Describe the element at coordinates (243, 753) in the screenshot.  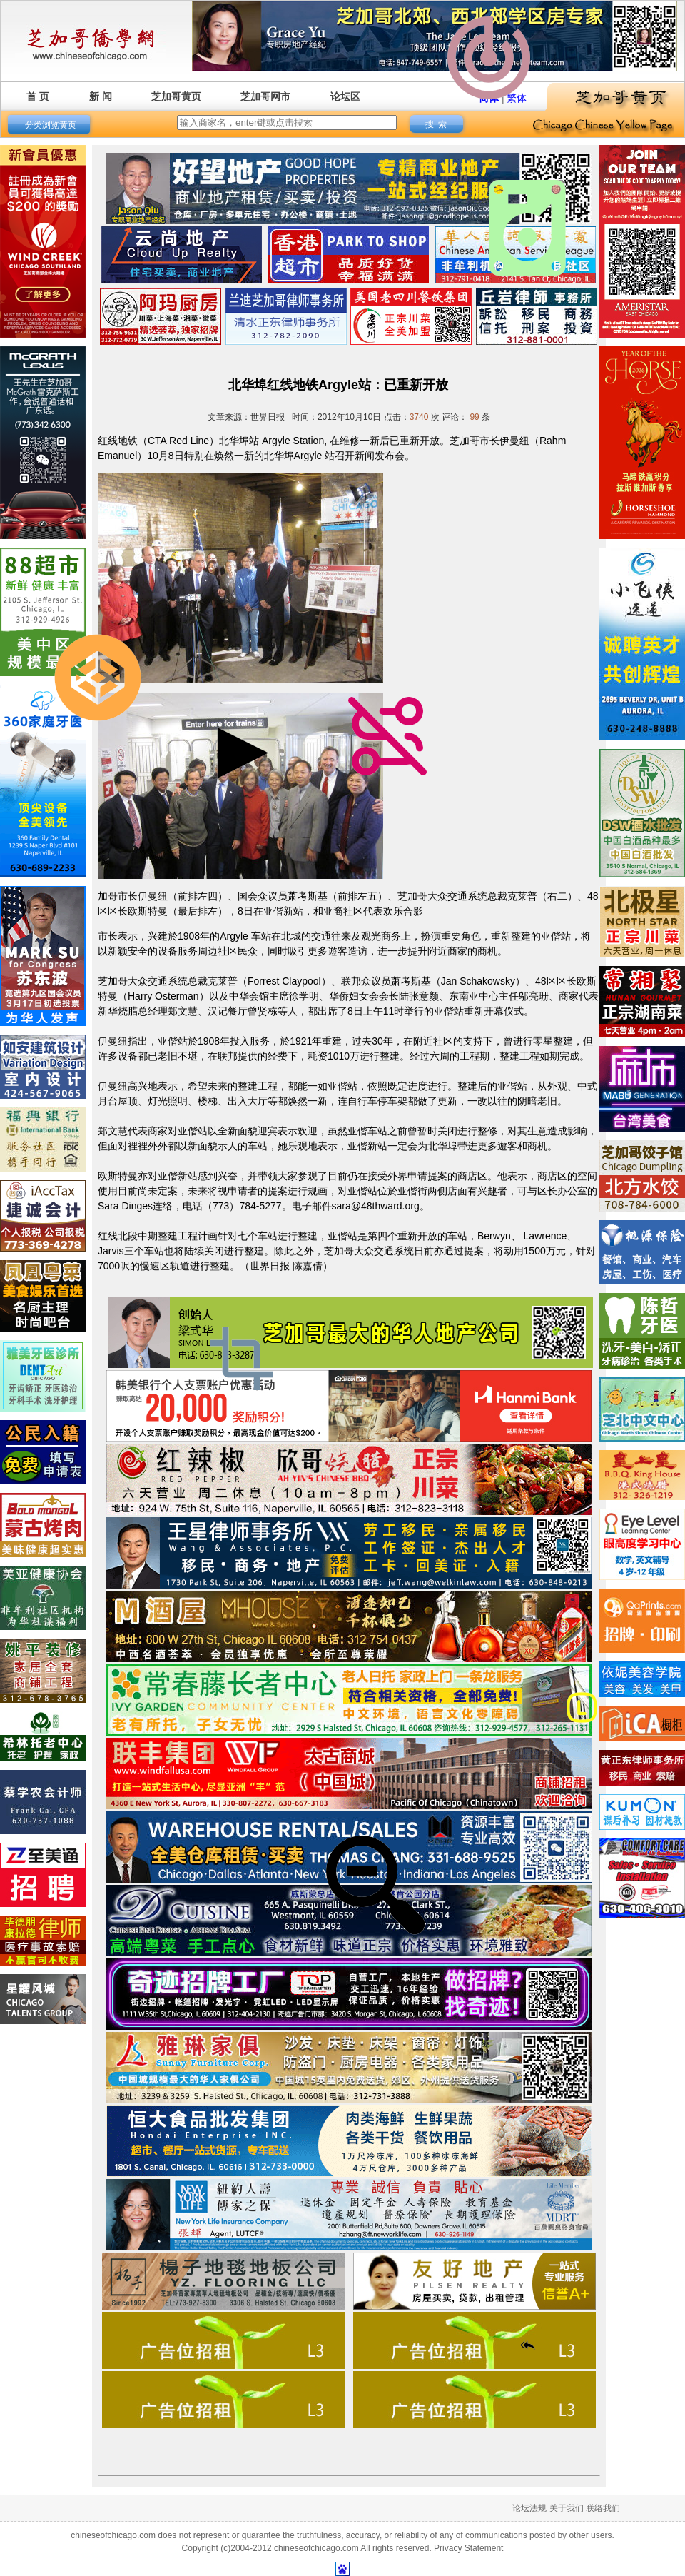
I see `play media or video content` at that location.